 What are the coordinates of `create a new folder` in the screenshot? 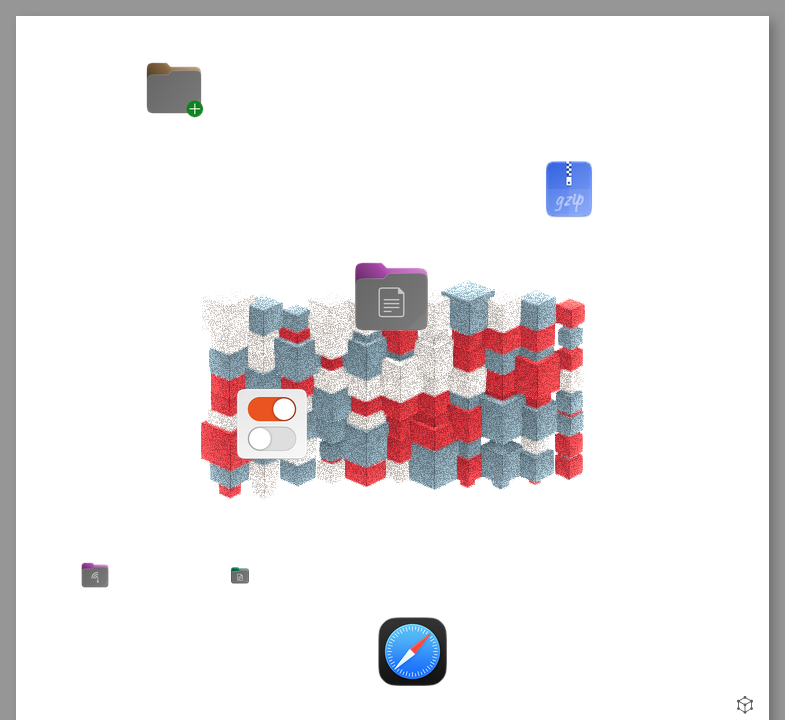 It's located at (174, 88).